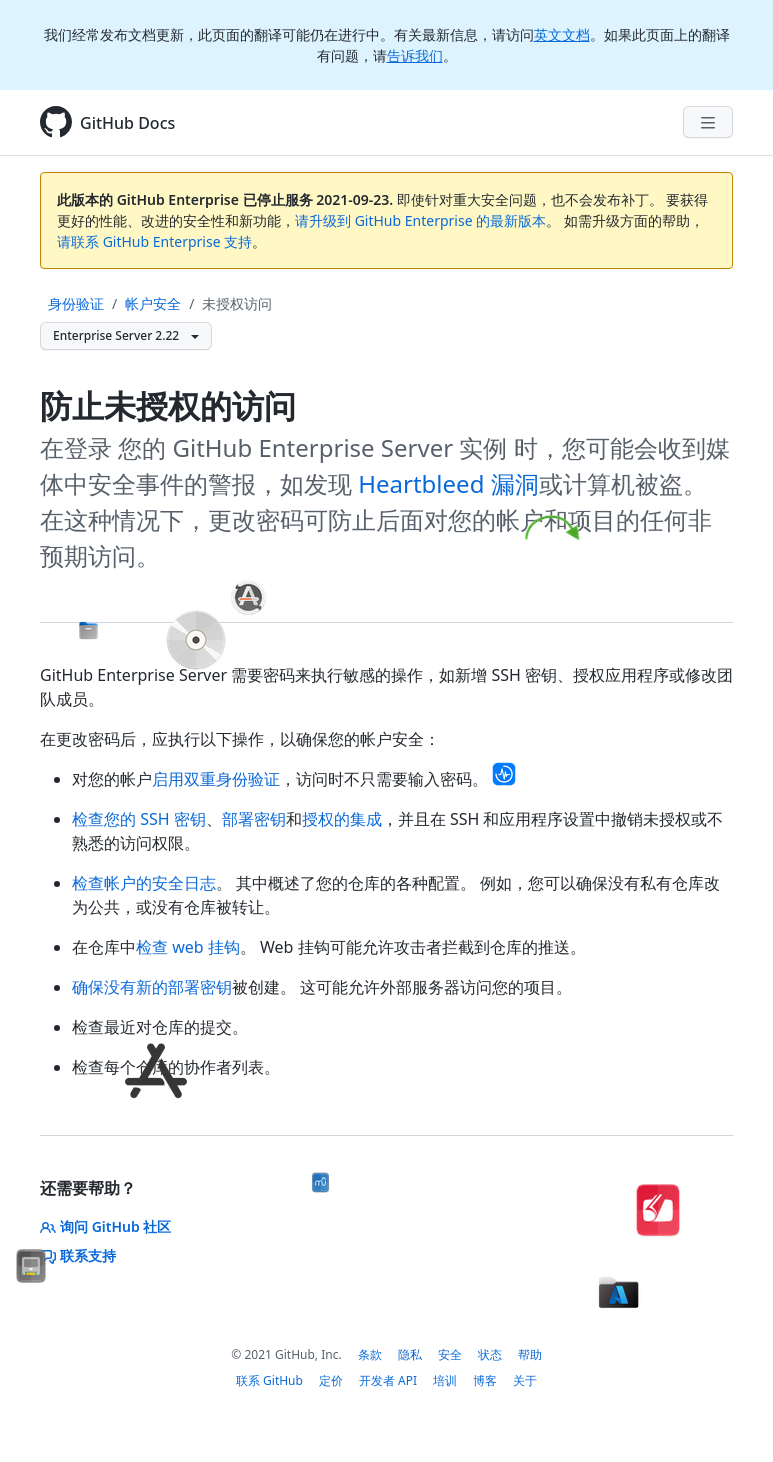  What do you see at coordinates (552, 527) in the screenshot?
I see `redo the last undone action` at bounding box center [552, 527].